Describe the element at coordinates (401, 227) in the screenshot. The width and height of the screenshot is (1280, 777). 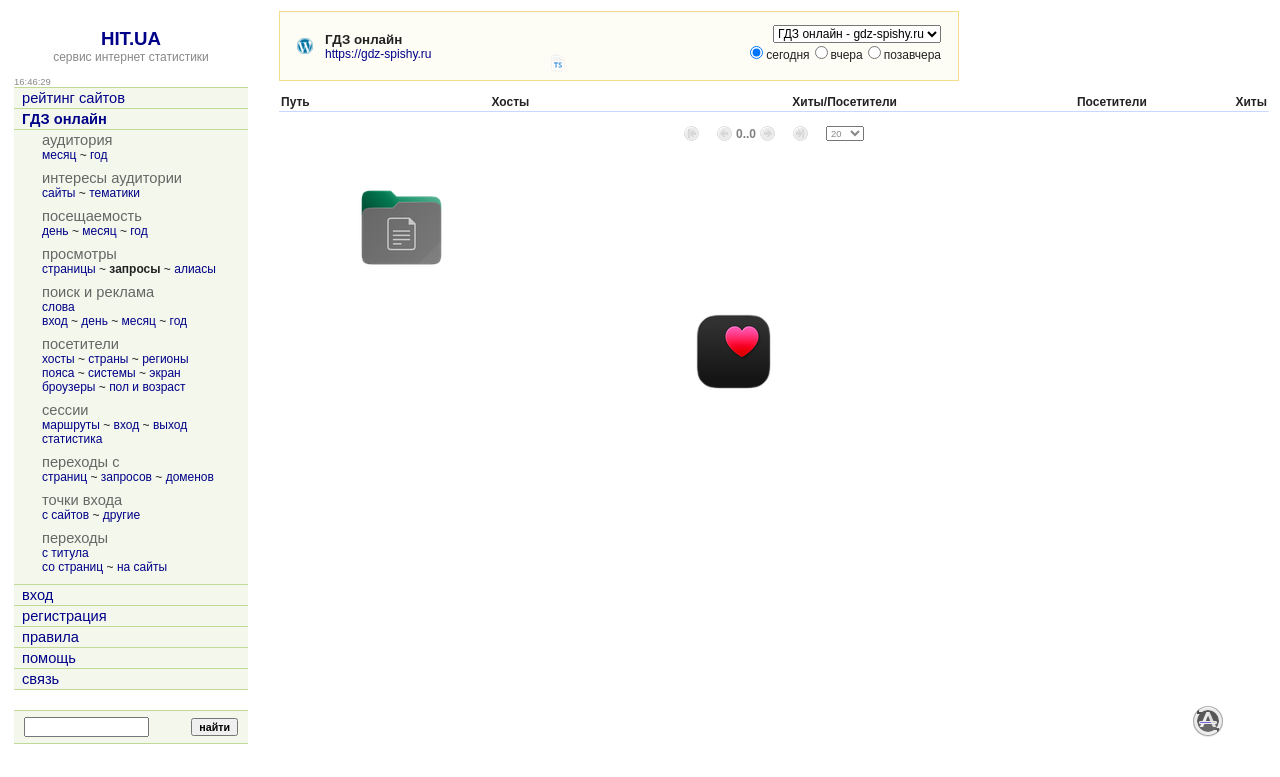
I see `open your documents folder` at that location.